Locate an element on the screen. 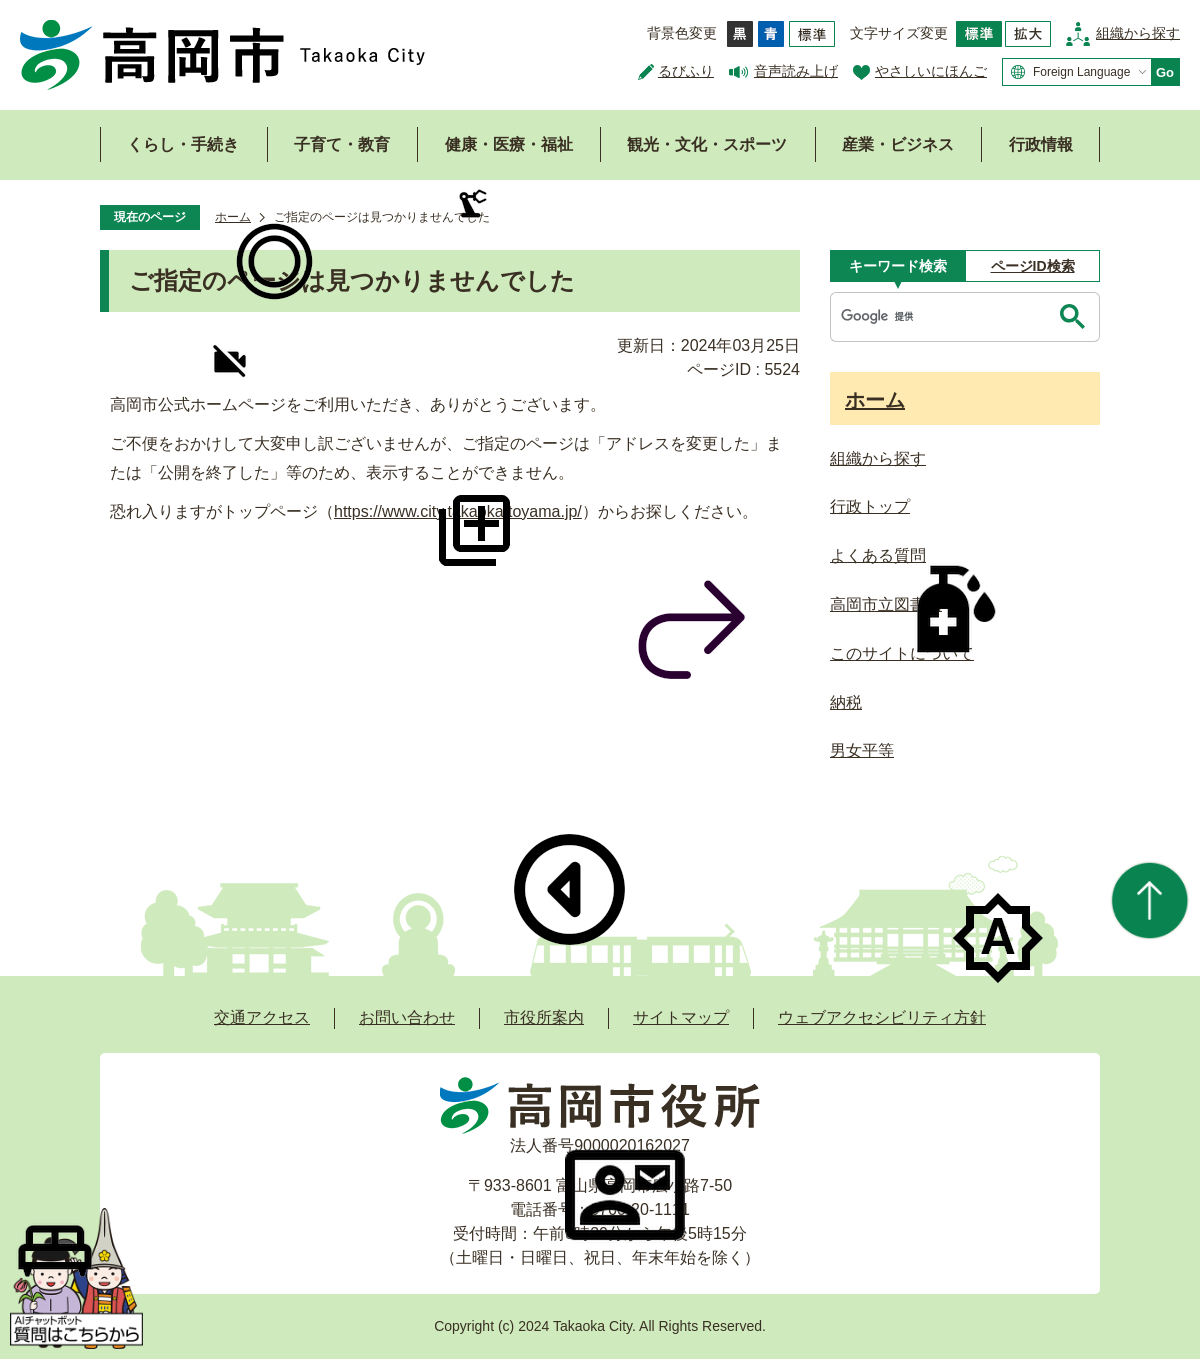 This screenshot has height=1359, width=1200. enable automatic brightness adjustment is located at coordinates (998, 938).